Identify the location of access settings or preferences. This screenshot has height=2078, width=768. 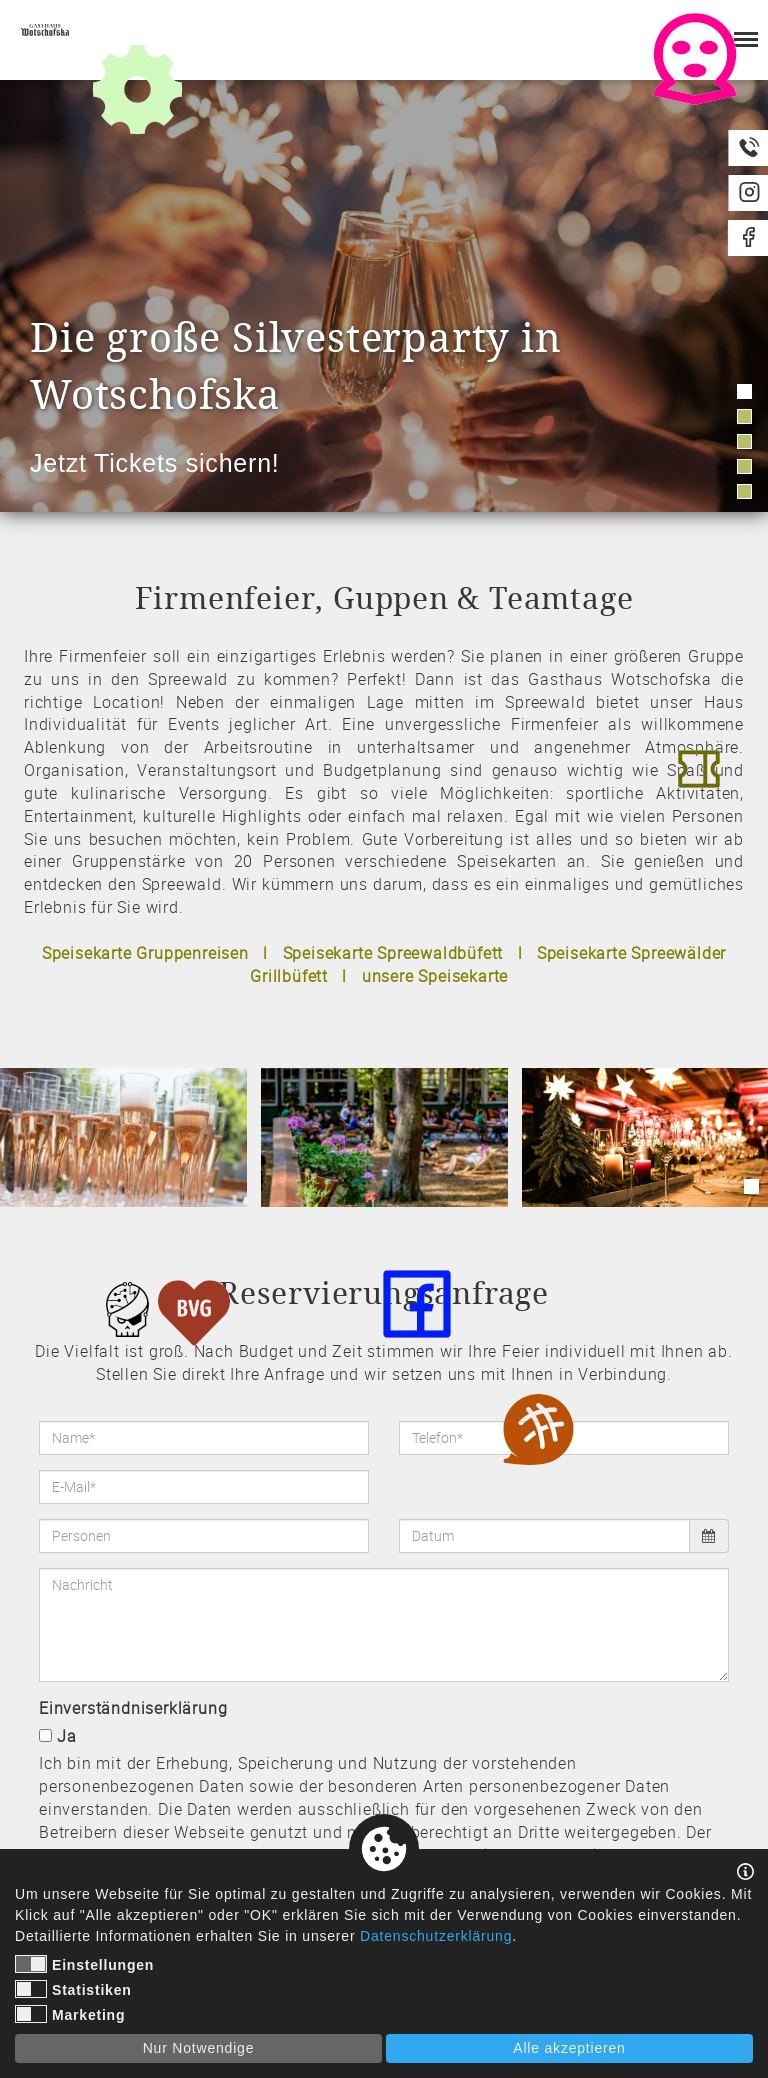
(137, 89).